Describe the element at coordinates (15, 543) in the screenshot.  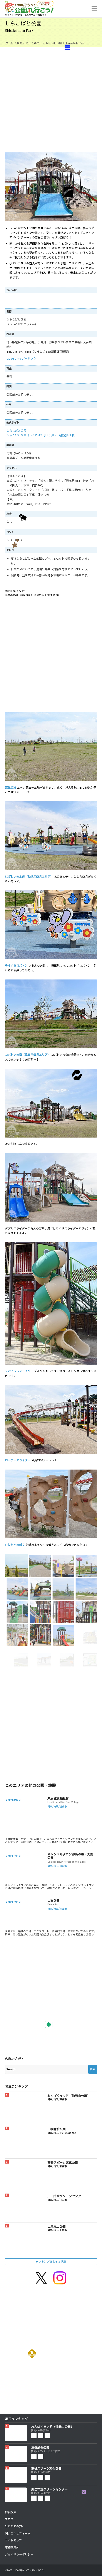
I see `open Anki flashcard application` at that location.